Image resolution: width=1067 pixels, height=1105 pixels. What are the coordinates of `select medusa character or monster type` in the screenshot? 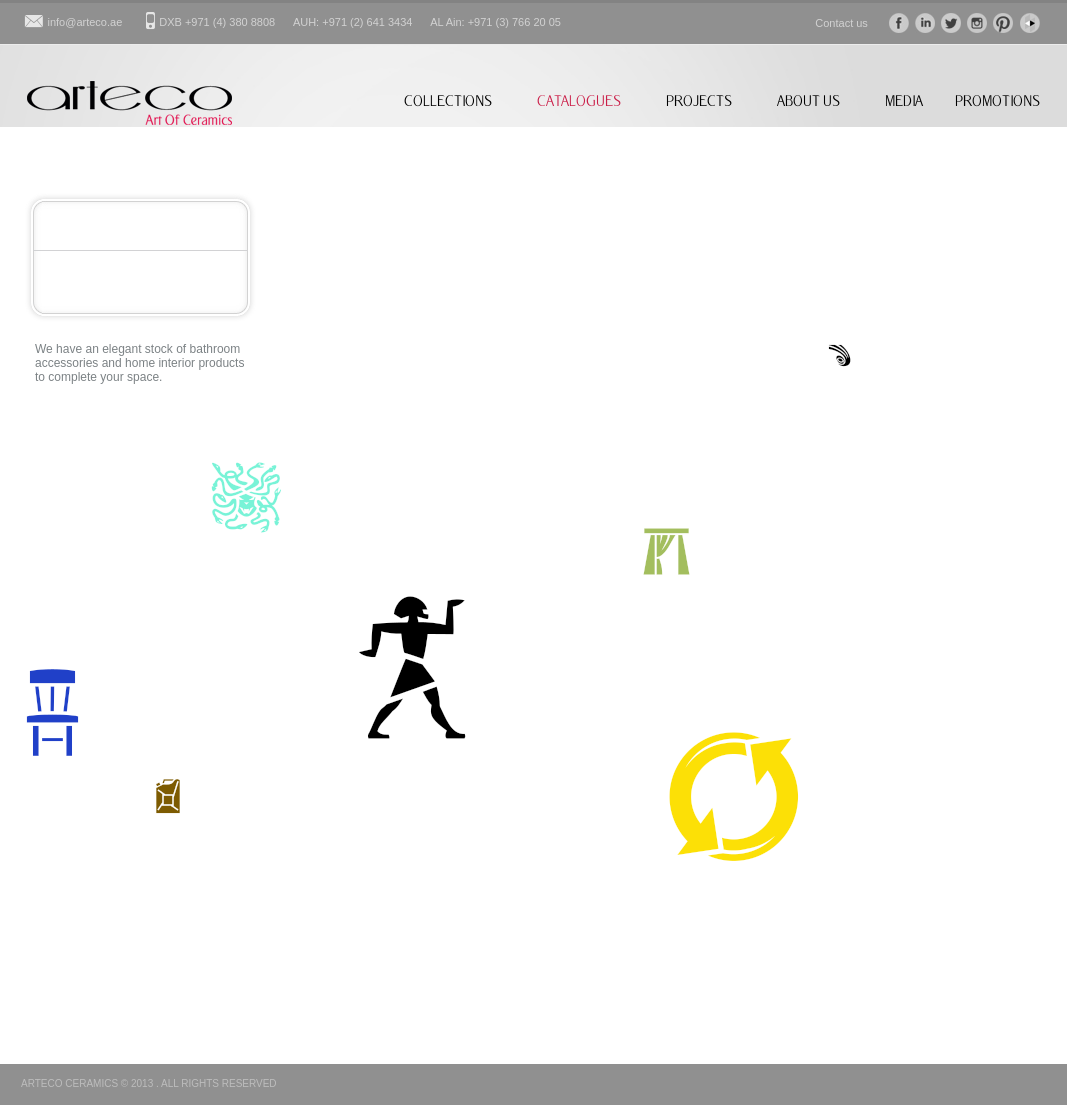 It's located at (246, 497).